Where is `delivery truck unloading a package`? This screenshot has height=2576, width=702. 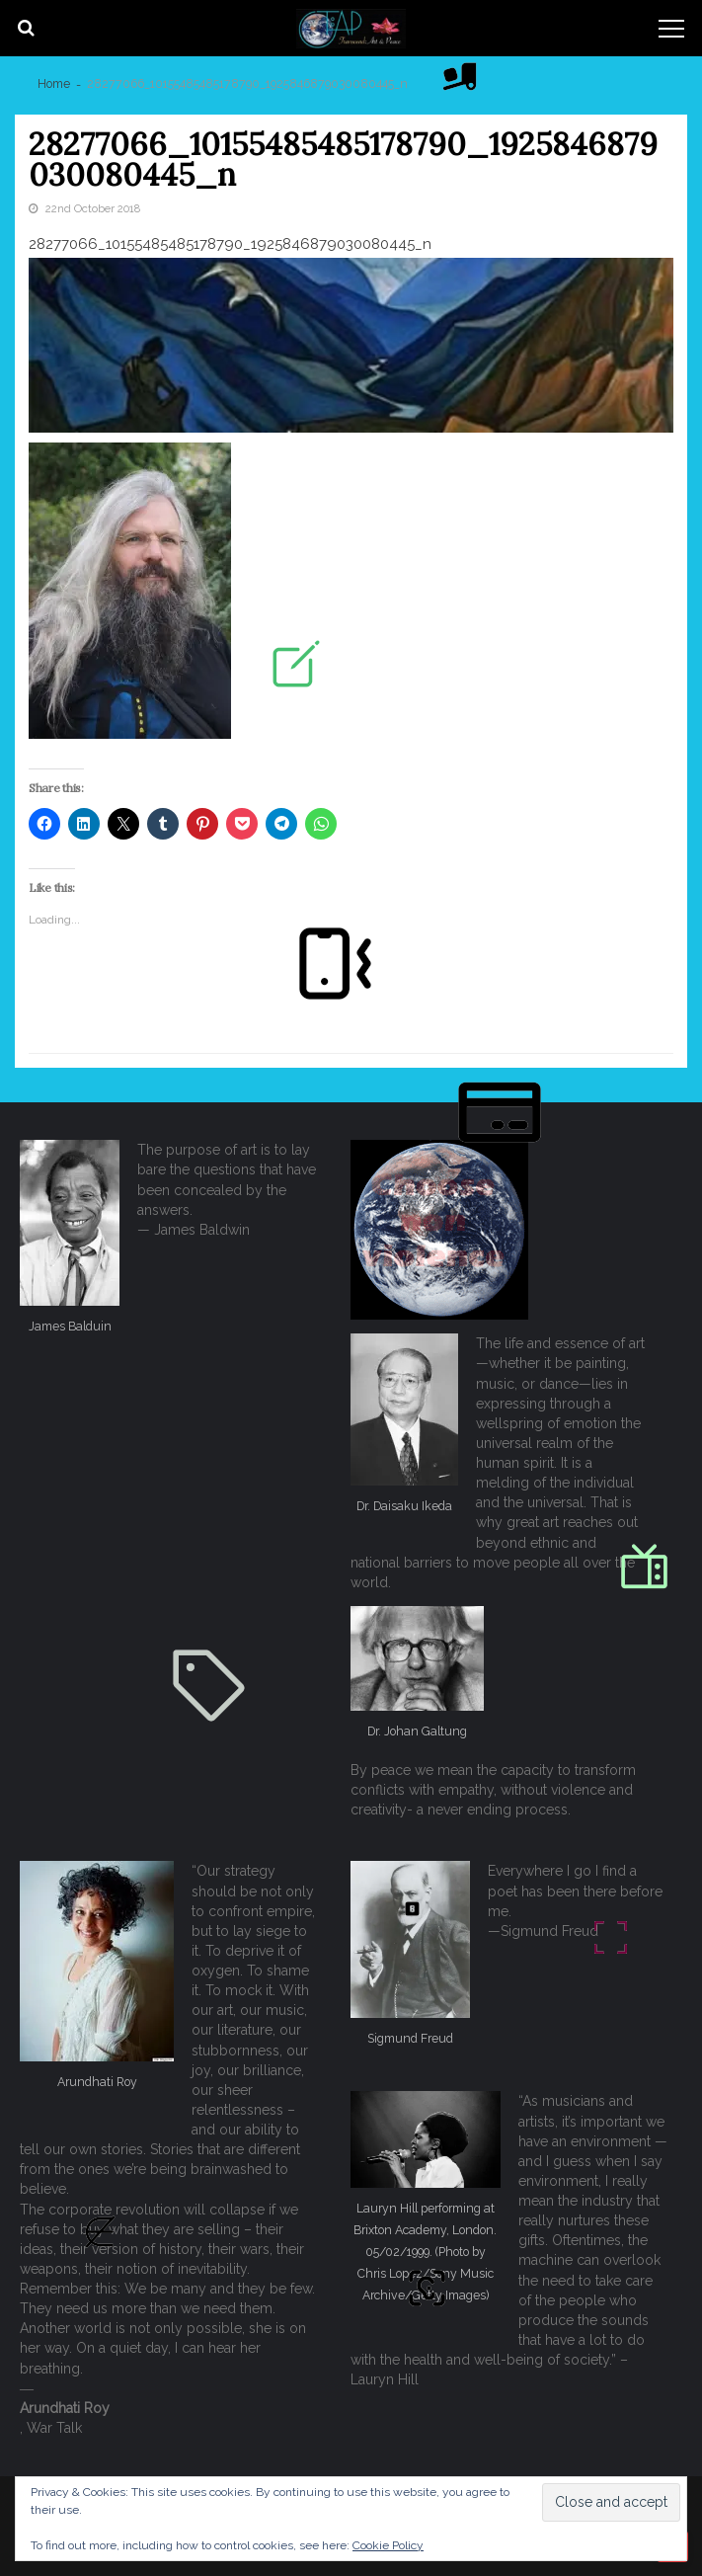
delivery truck unloading a package is located at coordinates (459, 75).